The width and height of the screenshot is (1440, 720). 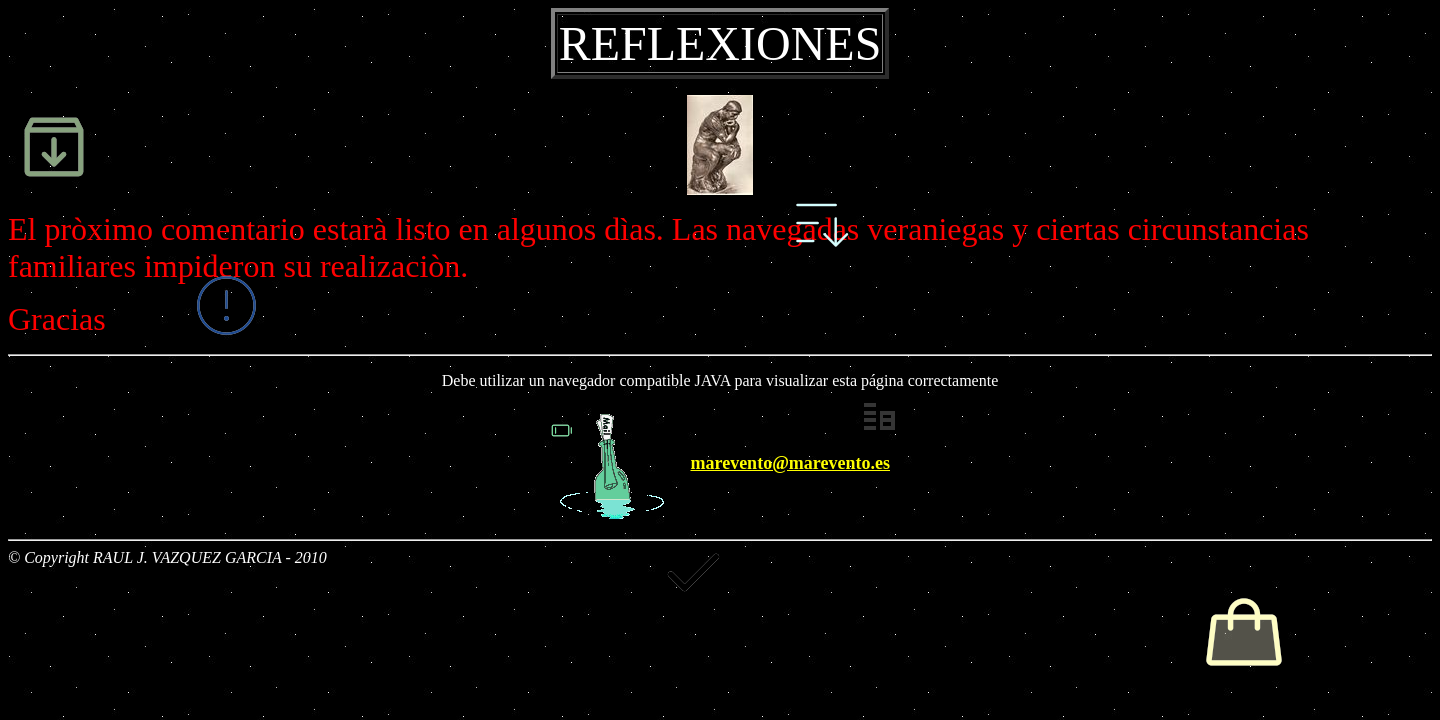 I want to click on download to storage or archive, so click(x=54, y=147).